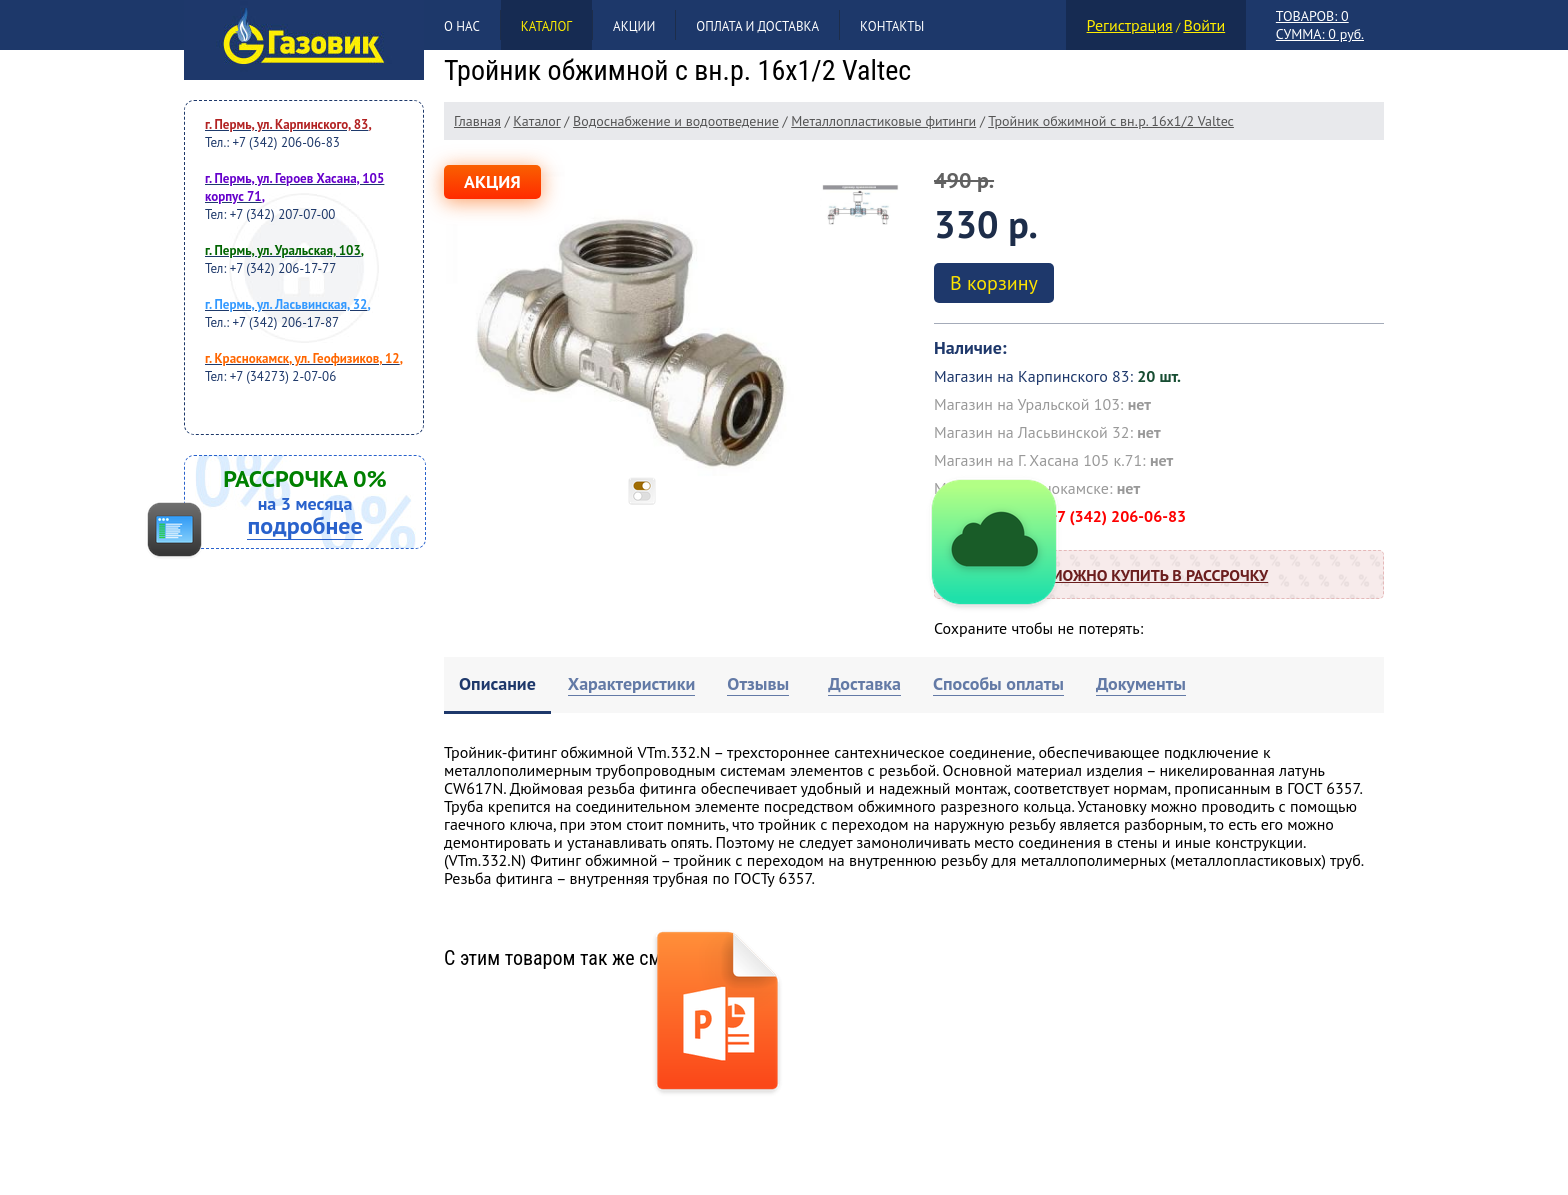  What do you see at coordinates (717, 1010) in the screenshot?
I see `a Microsoft PowerPoint file` at bounding box center [717, 1010].